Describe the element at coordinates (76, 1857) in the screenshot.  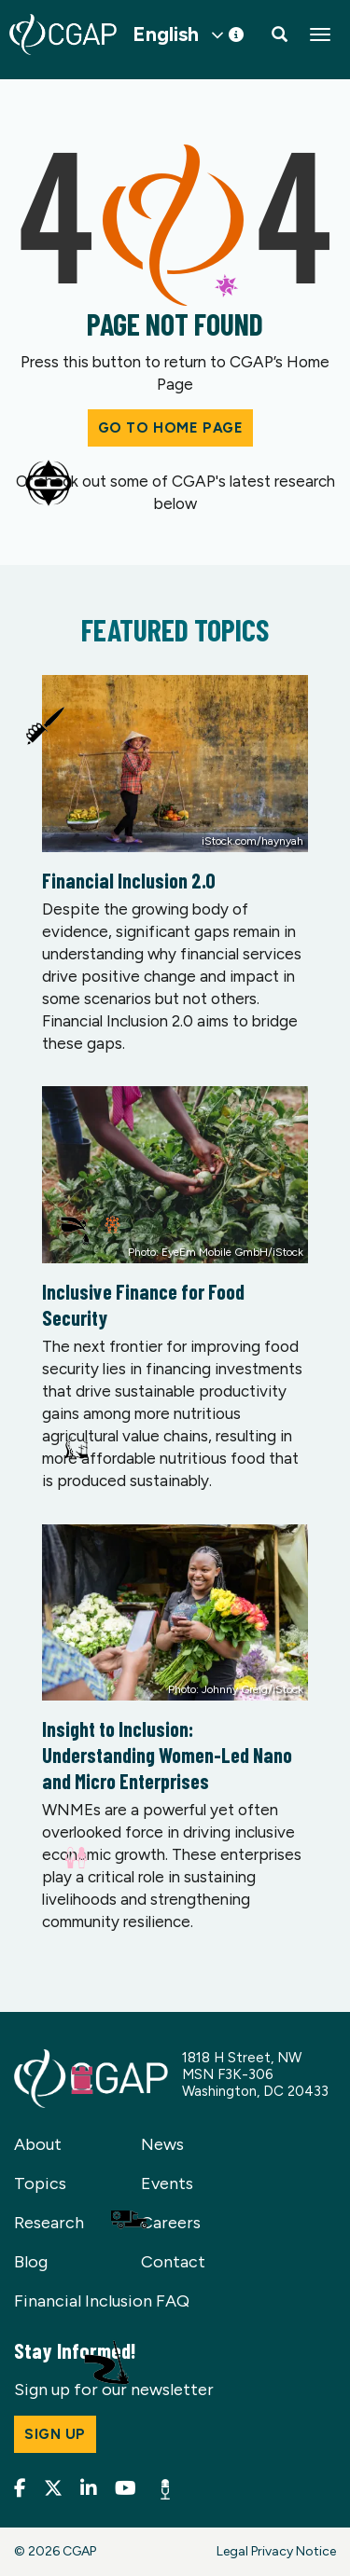
I see `swap character or avatar body` at that location.